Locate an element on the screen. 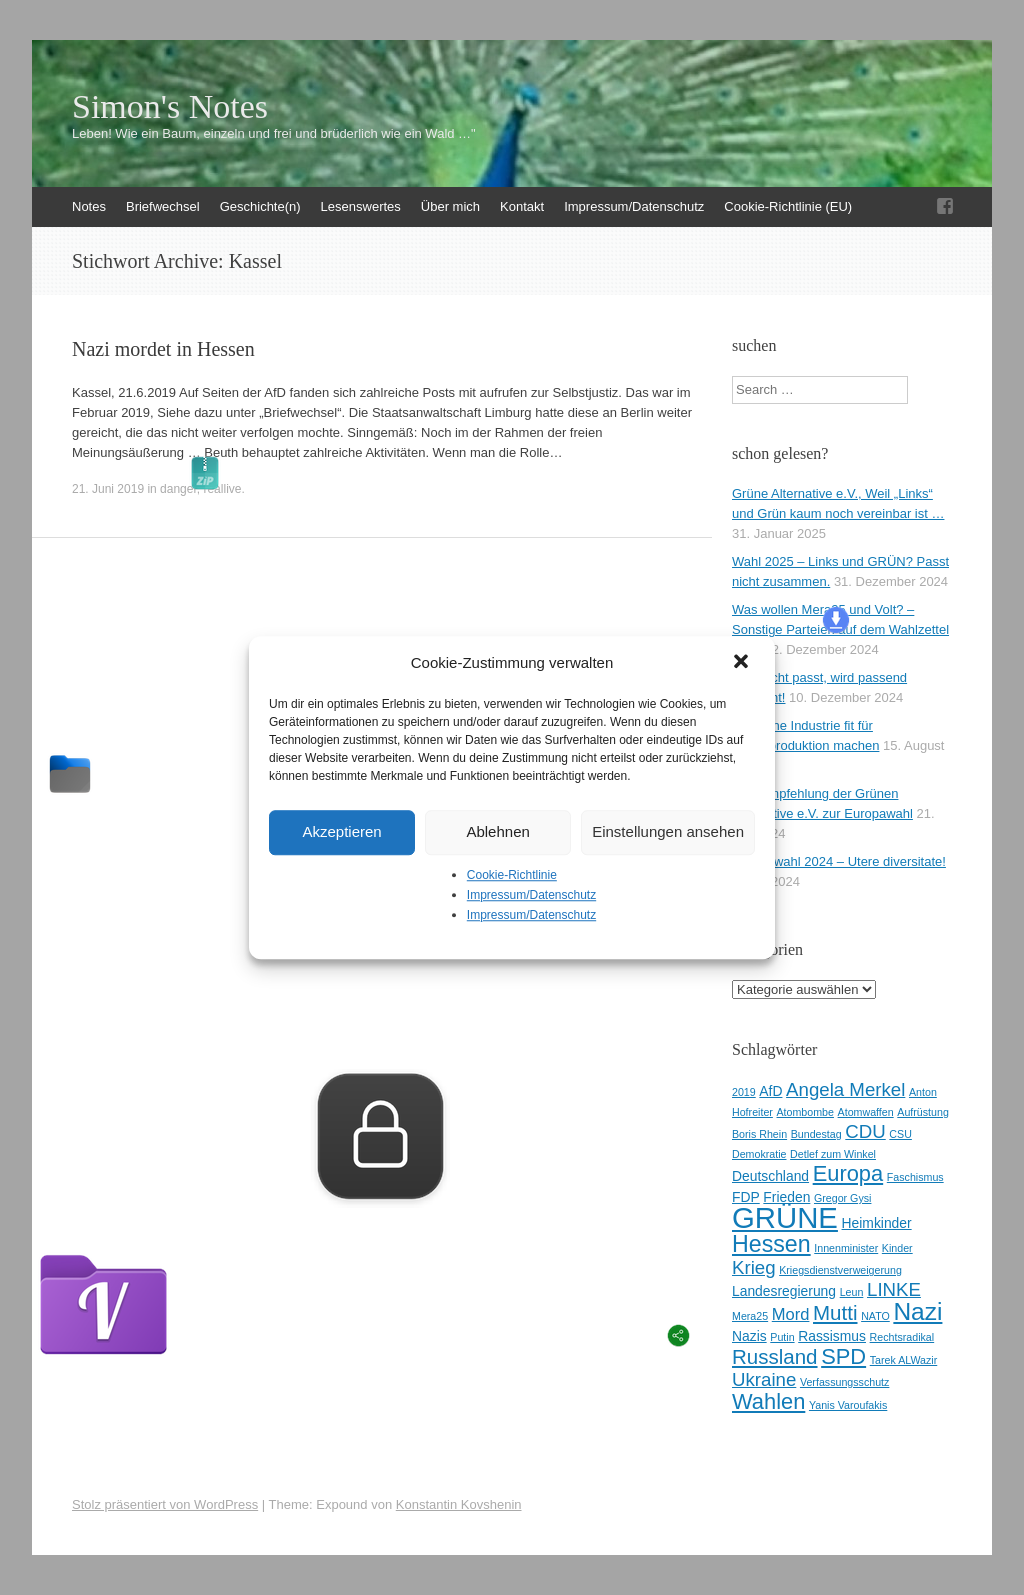 This screenshot has width=1024, height=1595. access sharing and network preferences is located at coordinates (678, 1335).